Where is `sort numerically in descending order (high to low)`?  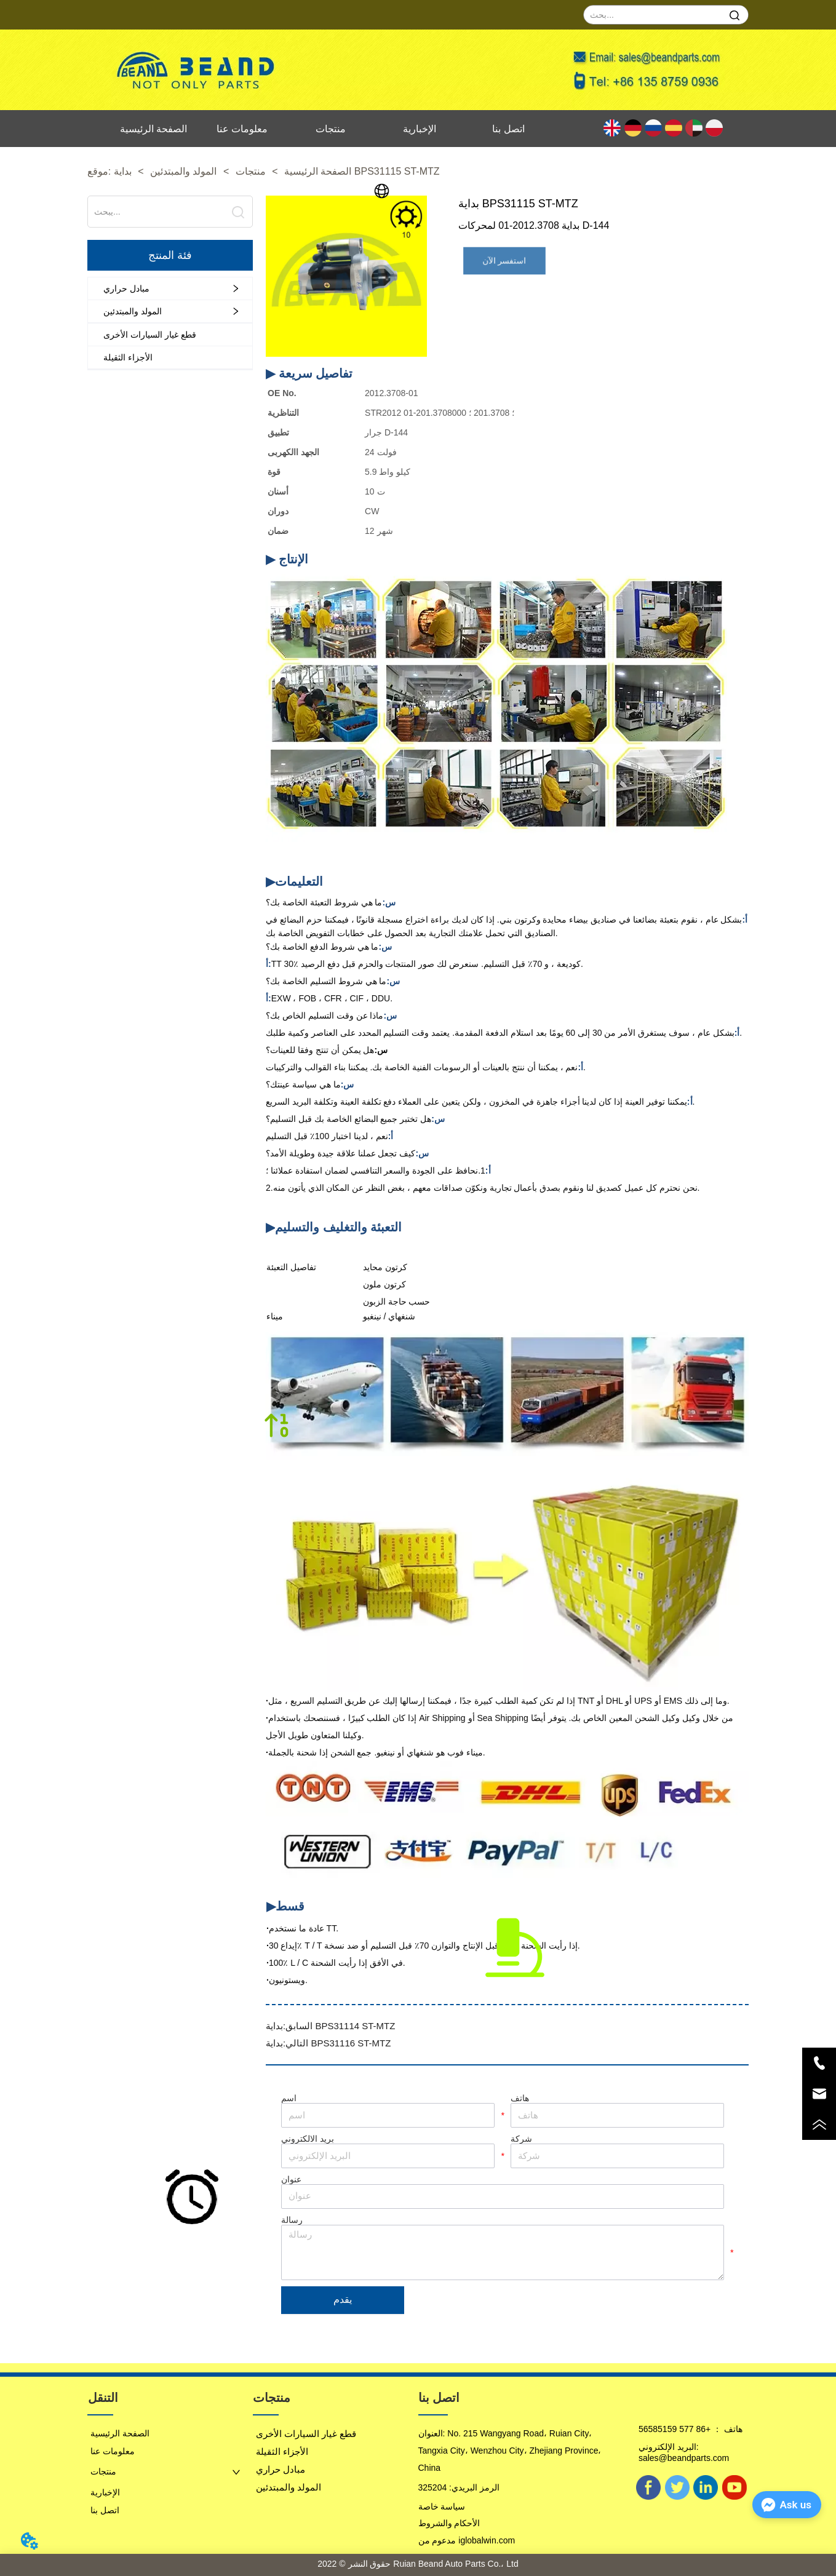 sort numerically in descending order (high to low) is located at coordinates (277, 1425).